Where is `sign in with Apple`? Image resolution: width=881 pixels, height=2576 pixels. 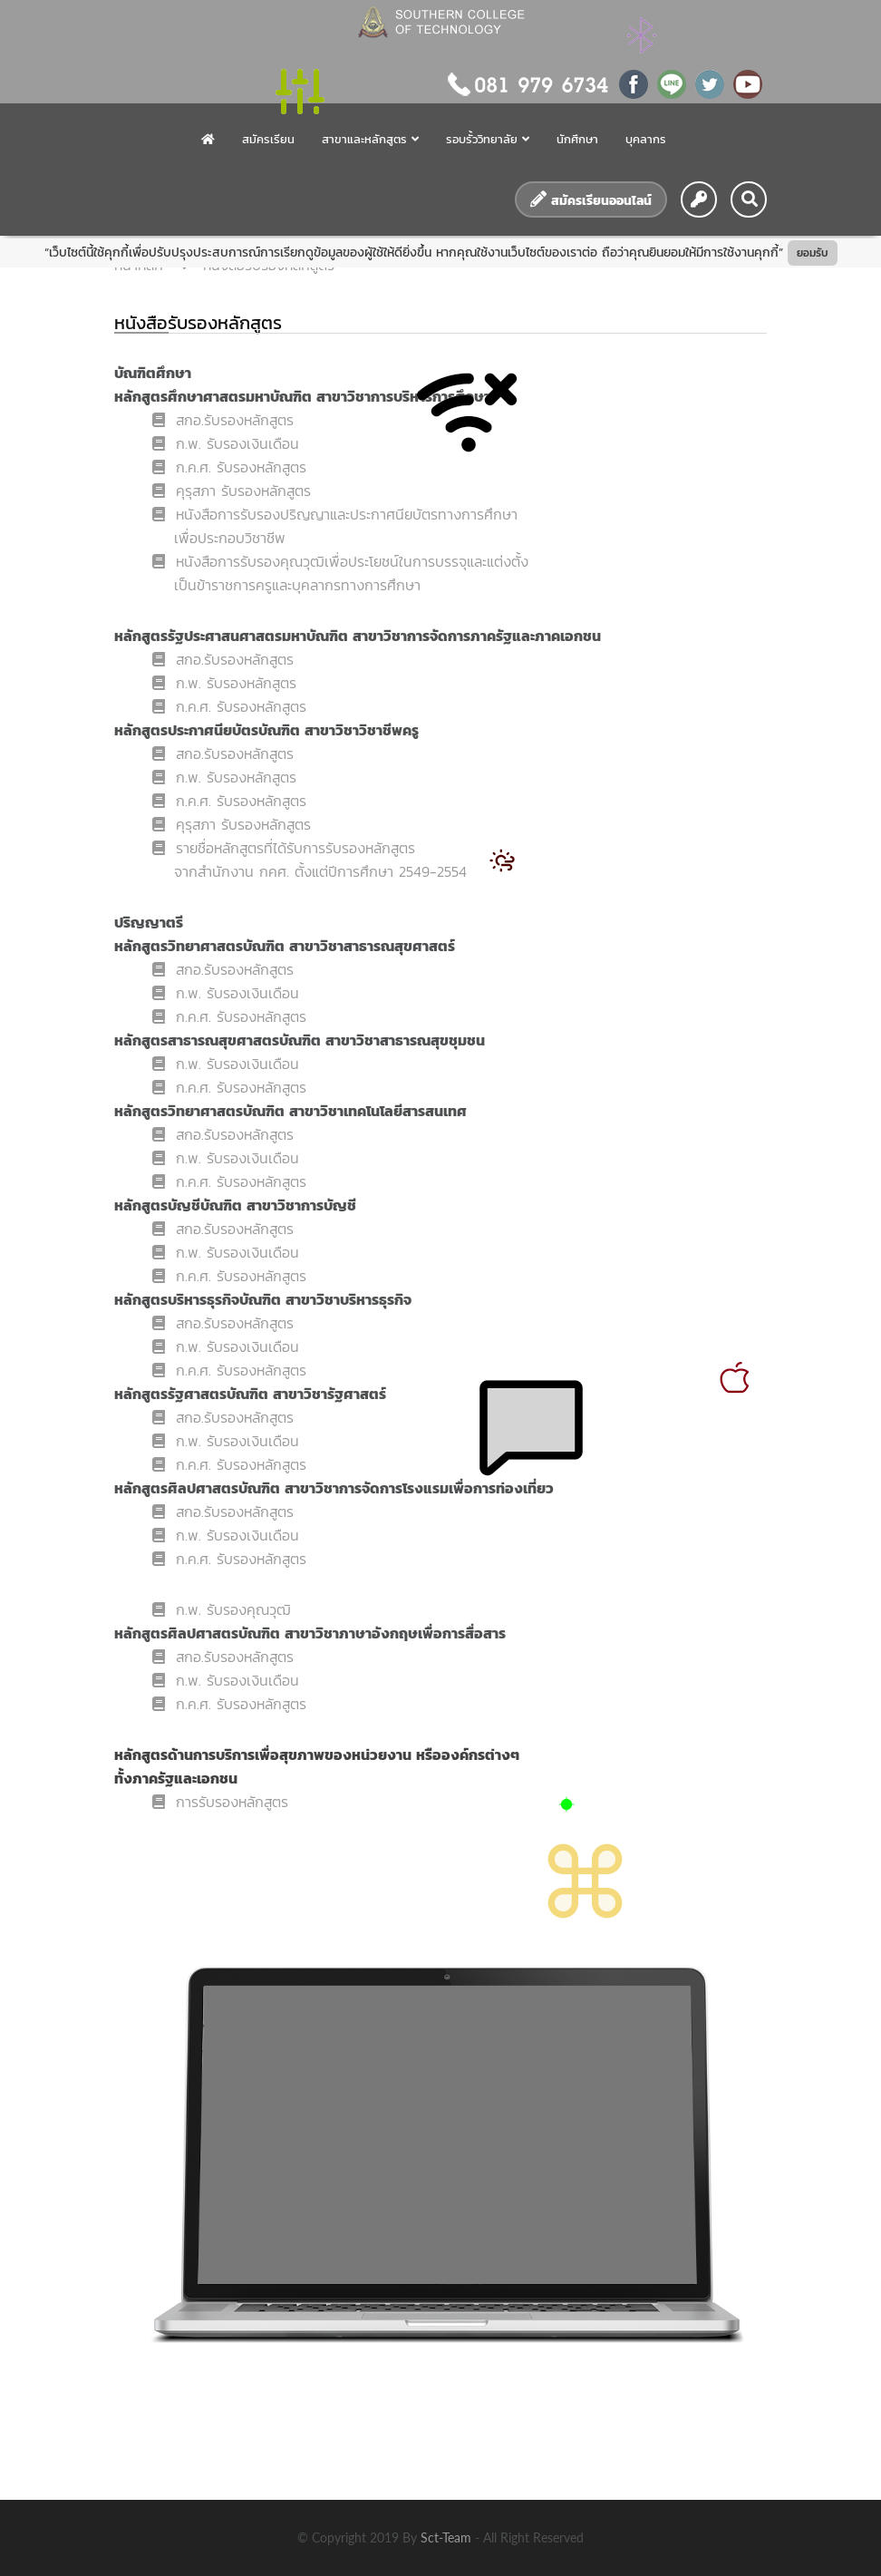 sign in with Apple is located at coordinates (735, 1379).